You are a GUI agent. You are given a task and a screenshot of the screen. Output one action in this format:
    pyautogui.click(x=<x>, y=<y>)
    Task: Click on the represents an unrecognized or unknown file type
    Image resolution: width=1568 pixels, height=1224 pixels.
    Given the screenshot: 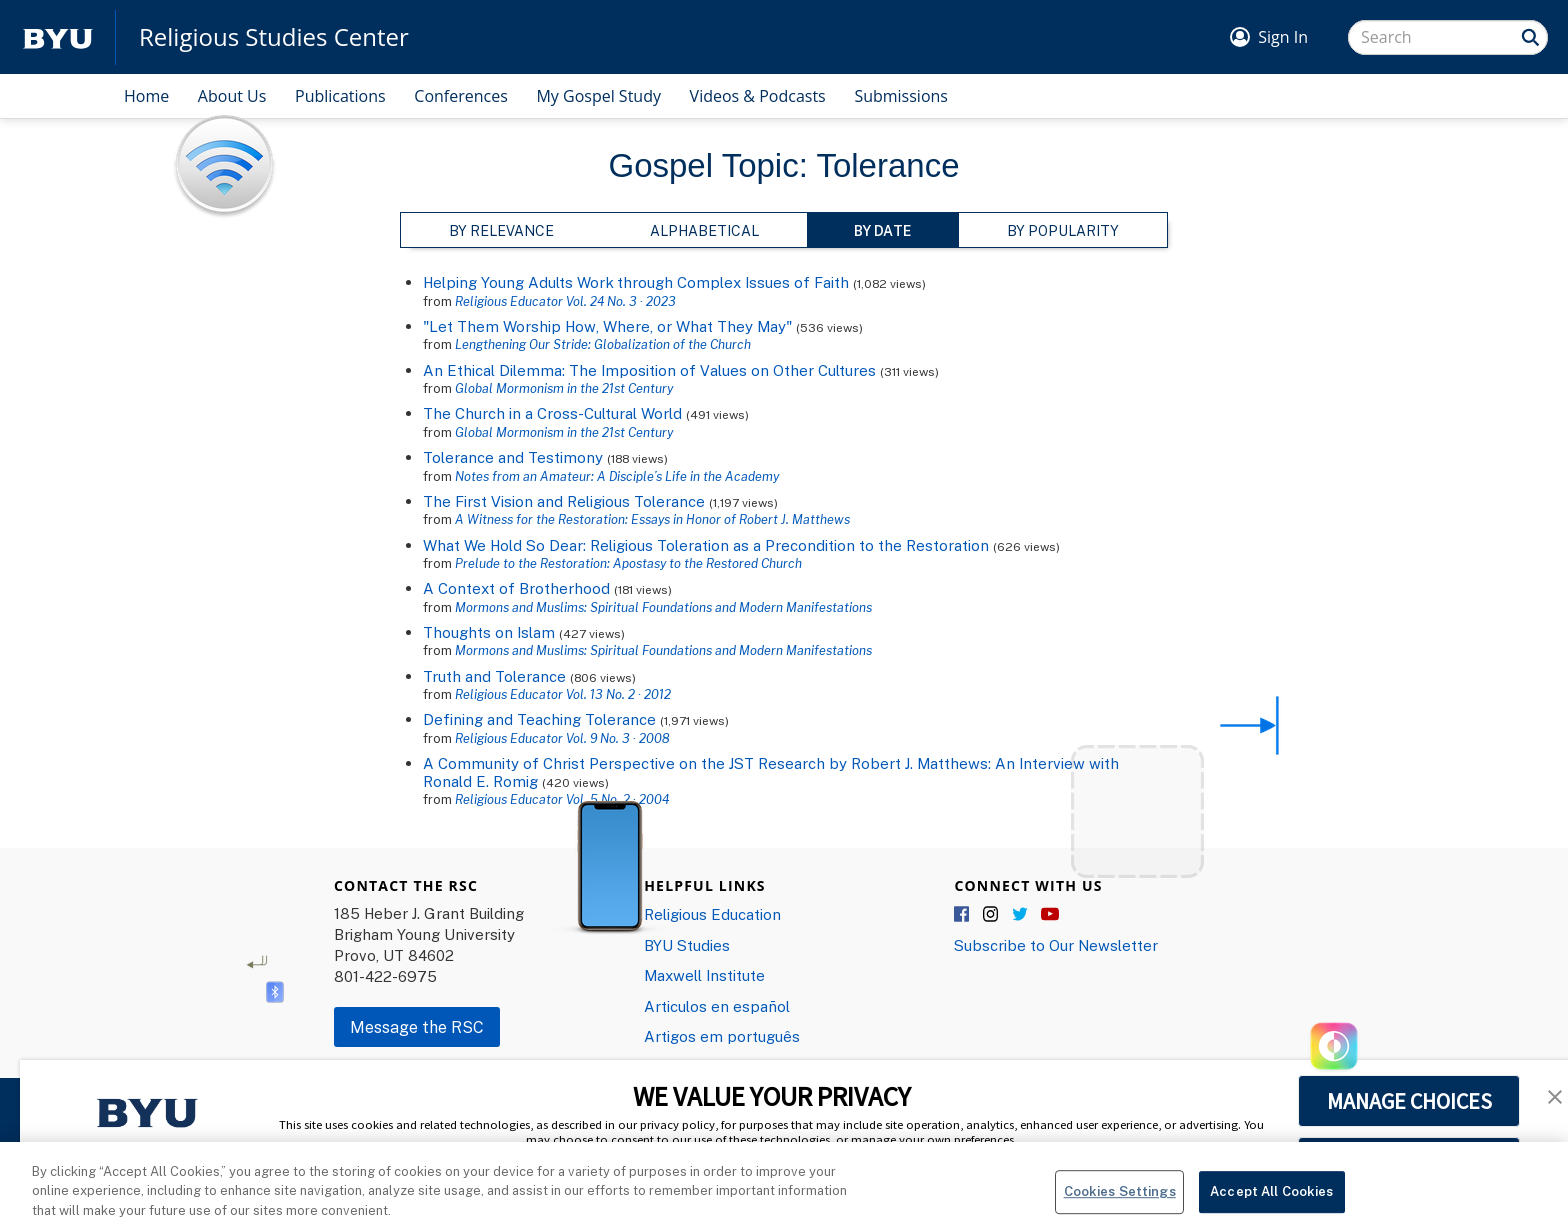 What is the action you would take?
    pyautogui.click(x=1137, y=811)
    